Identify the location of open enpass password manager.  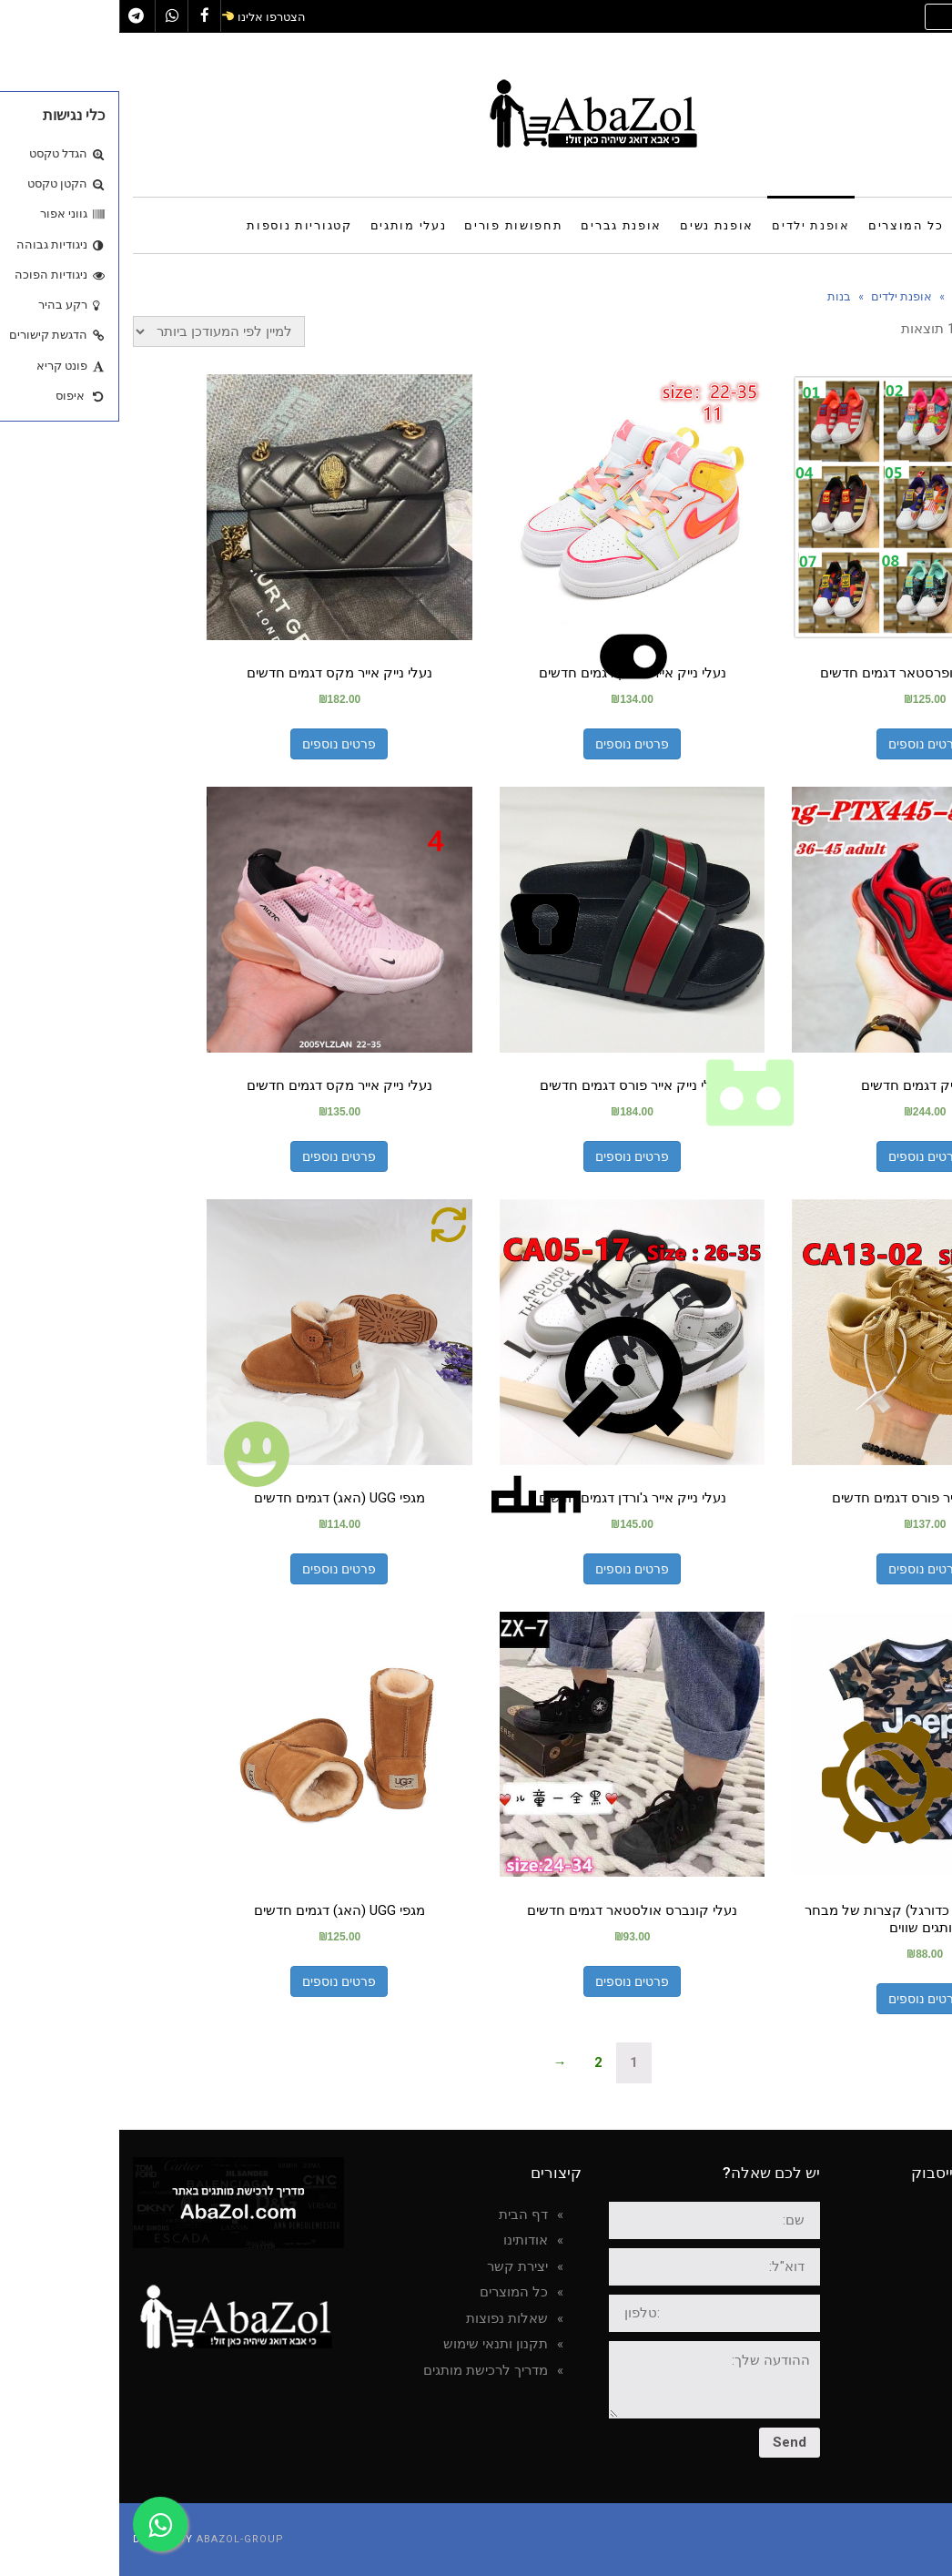
(545, 924).